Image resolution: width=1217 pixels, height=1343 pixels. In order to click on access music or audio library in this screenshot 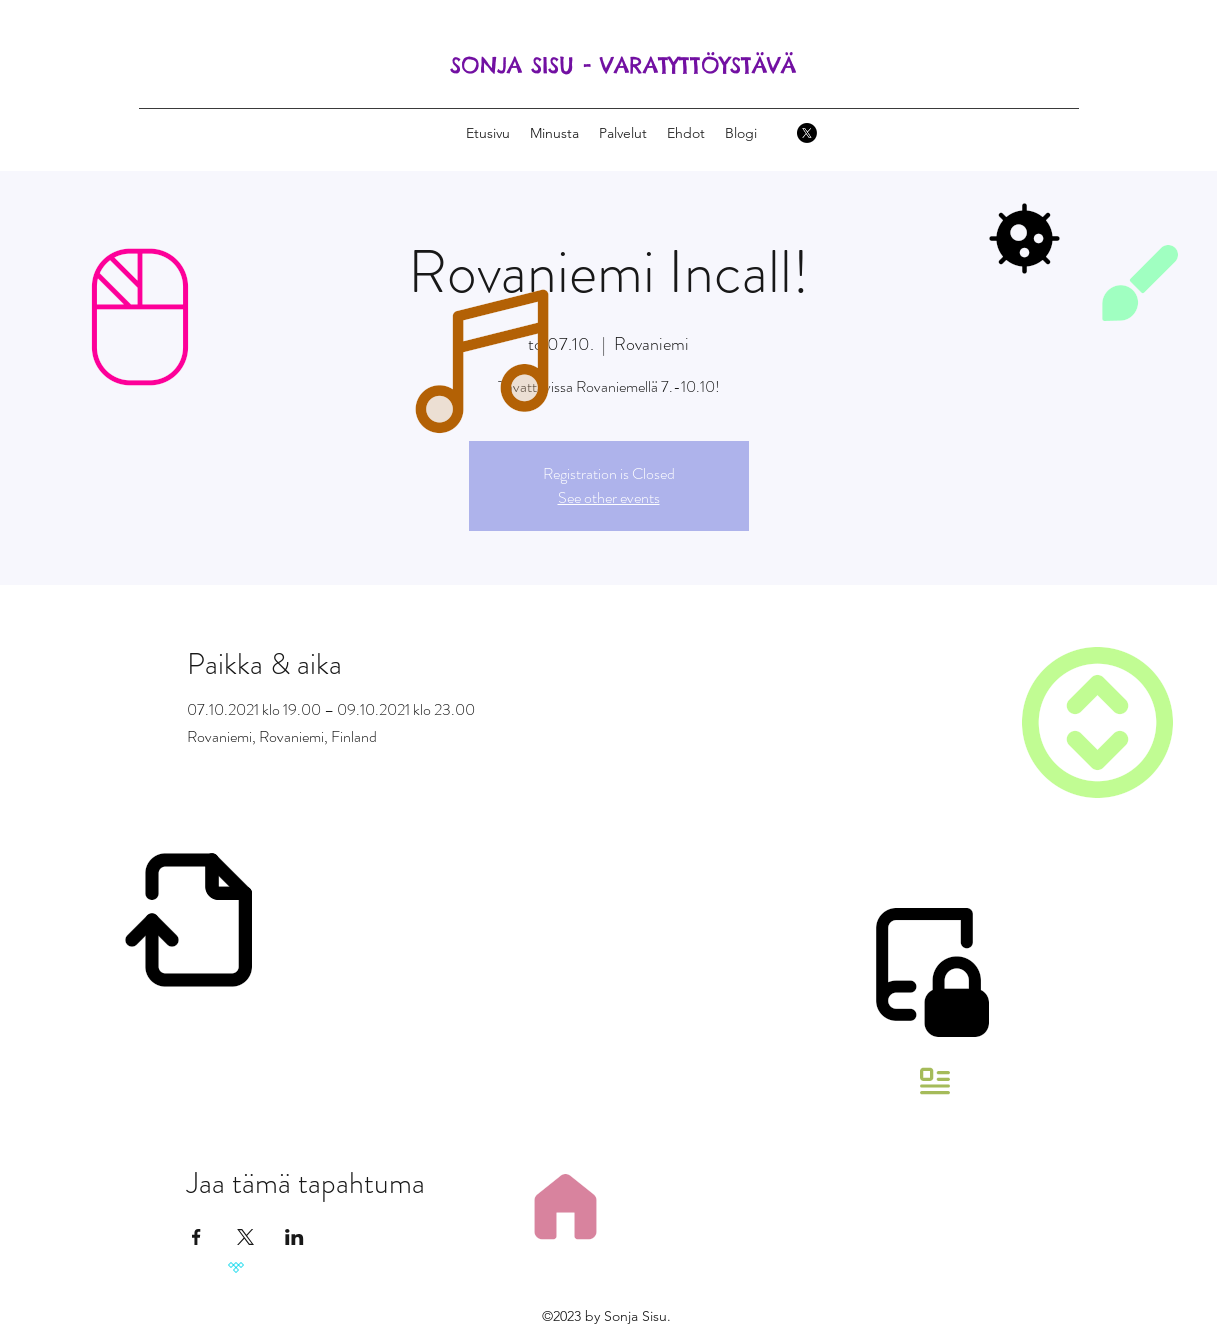, I will do `click(490, 364)`.